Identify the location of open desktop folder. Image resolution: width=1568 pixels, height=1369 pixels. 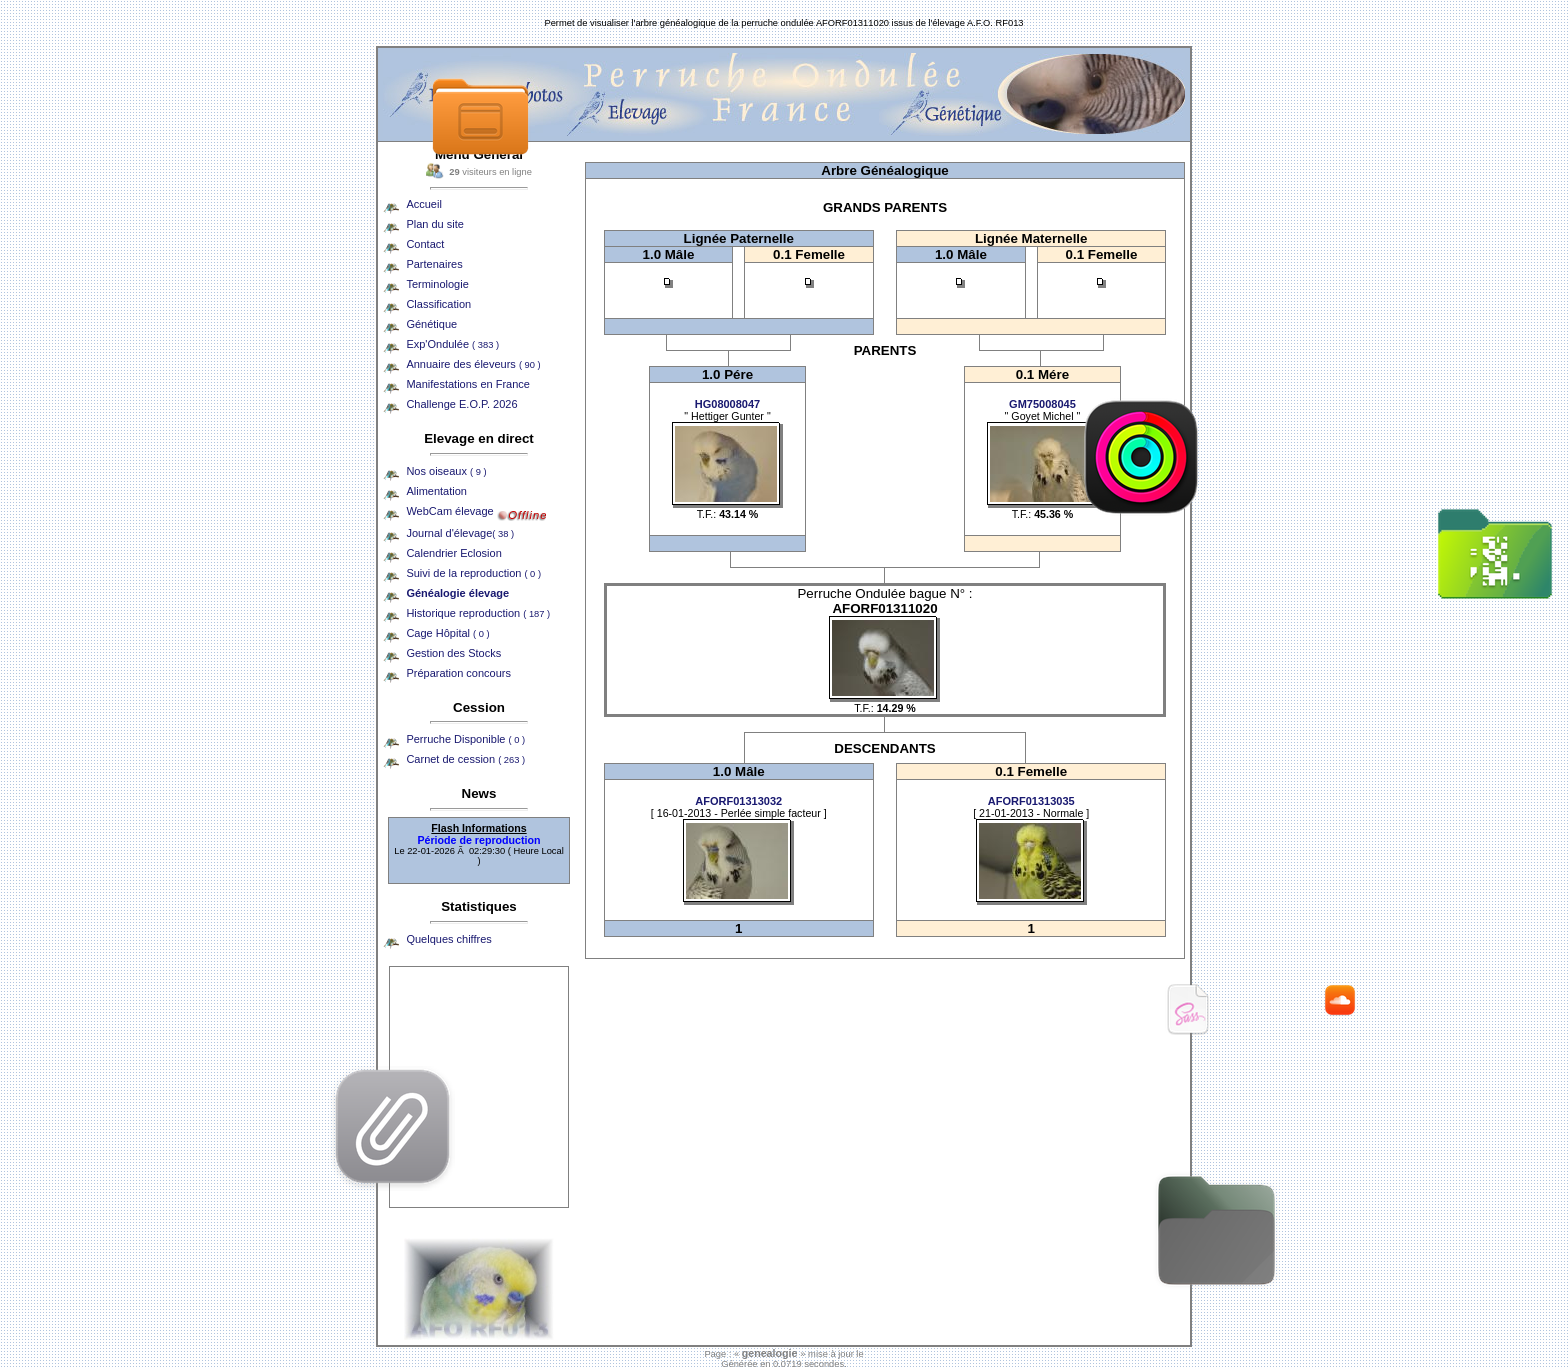
(480, 116).